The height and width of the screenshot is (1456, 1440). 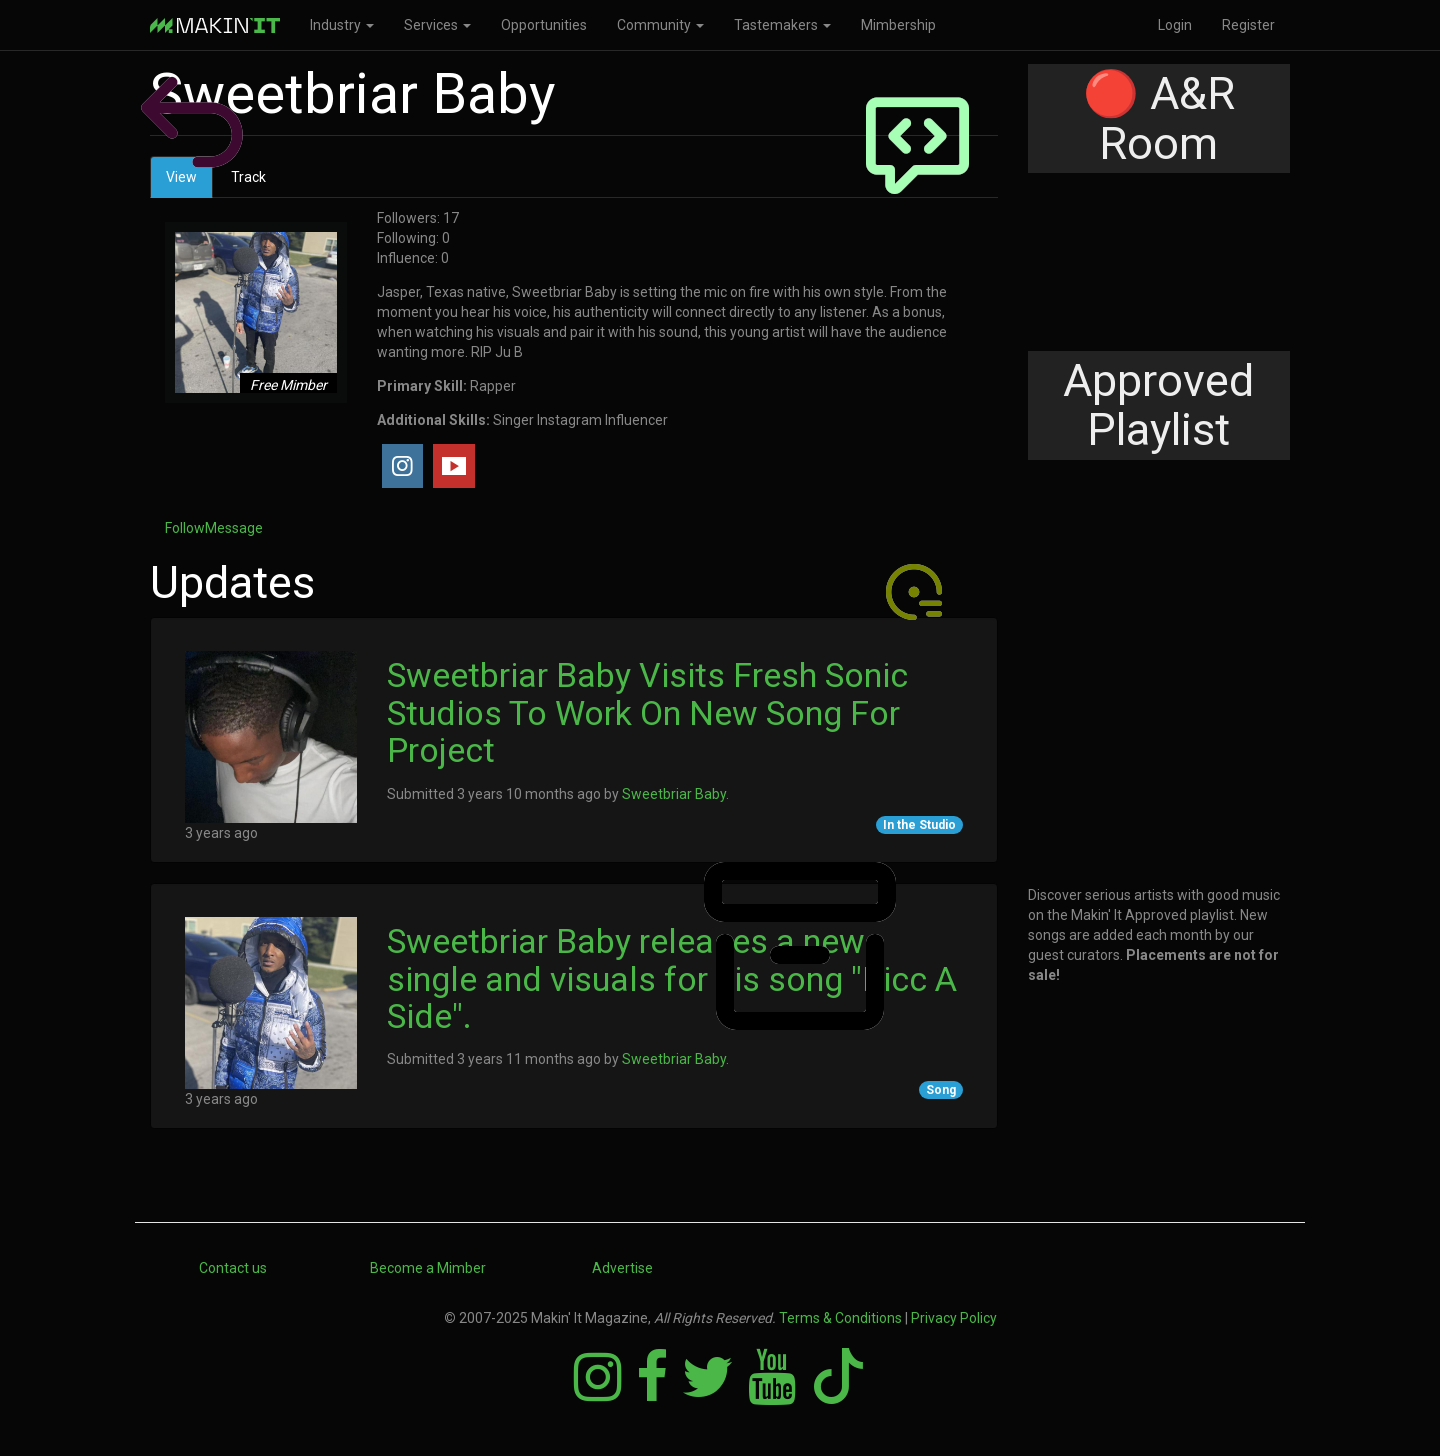 I want to click on archive selected items, so click(x=800, y=946).